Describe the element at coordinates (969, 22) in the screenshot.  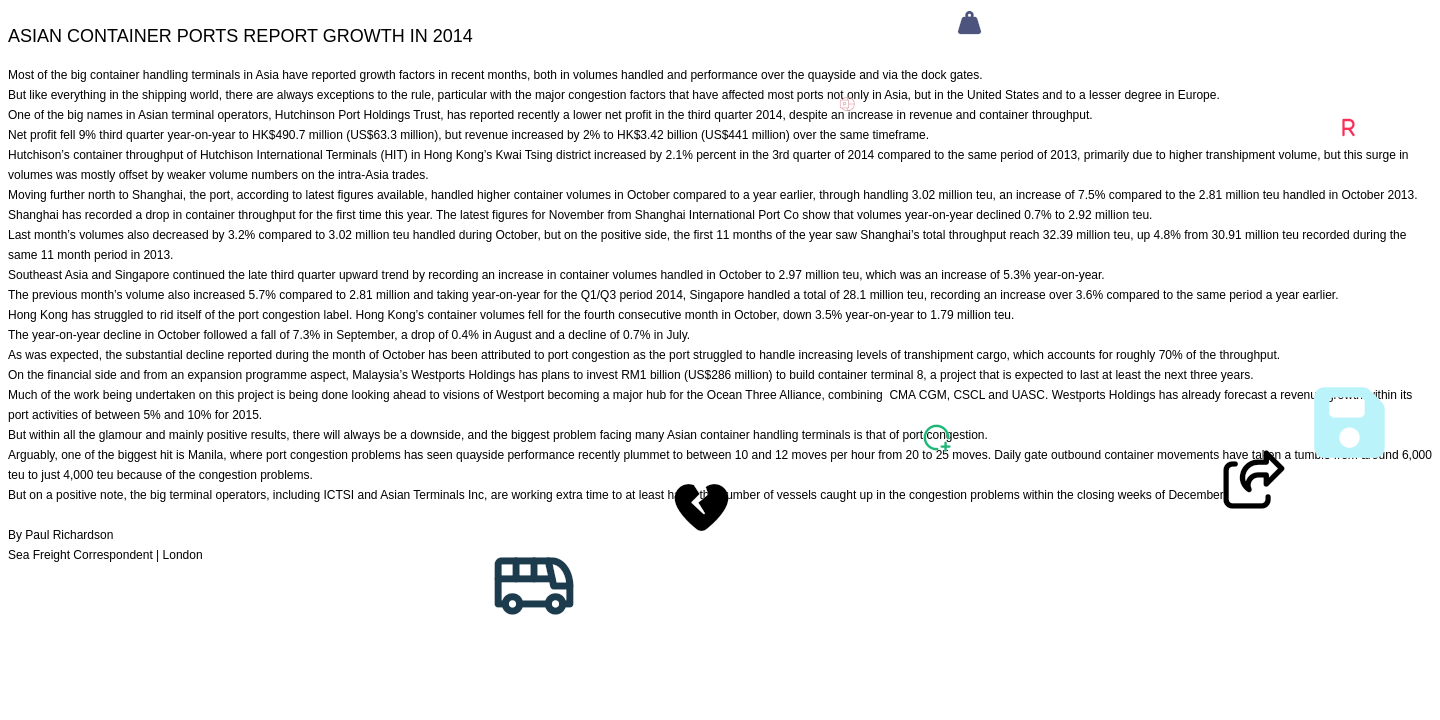
I see `adjust weight or mass settings` at that location.